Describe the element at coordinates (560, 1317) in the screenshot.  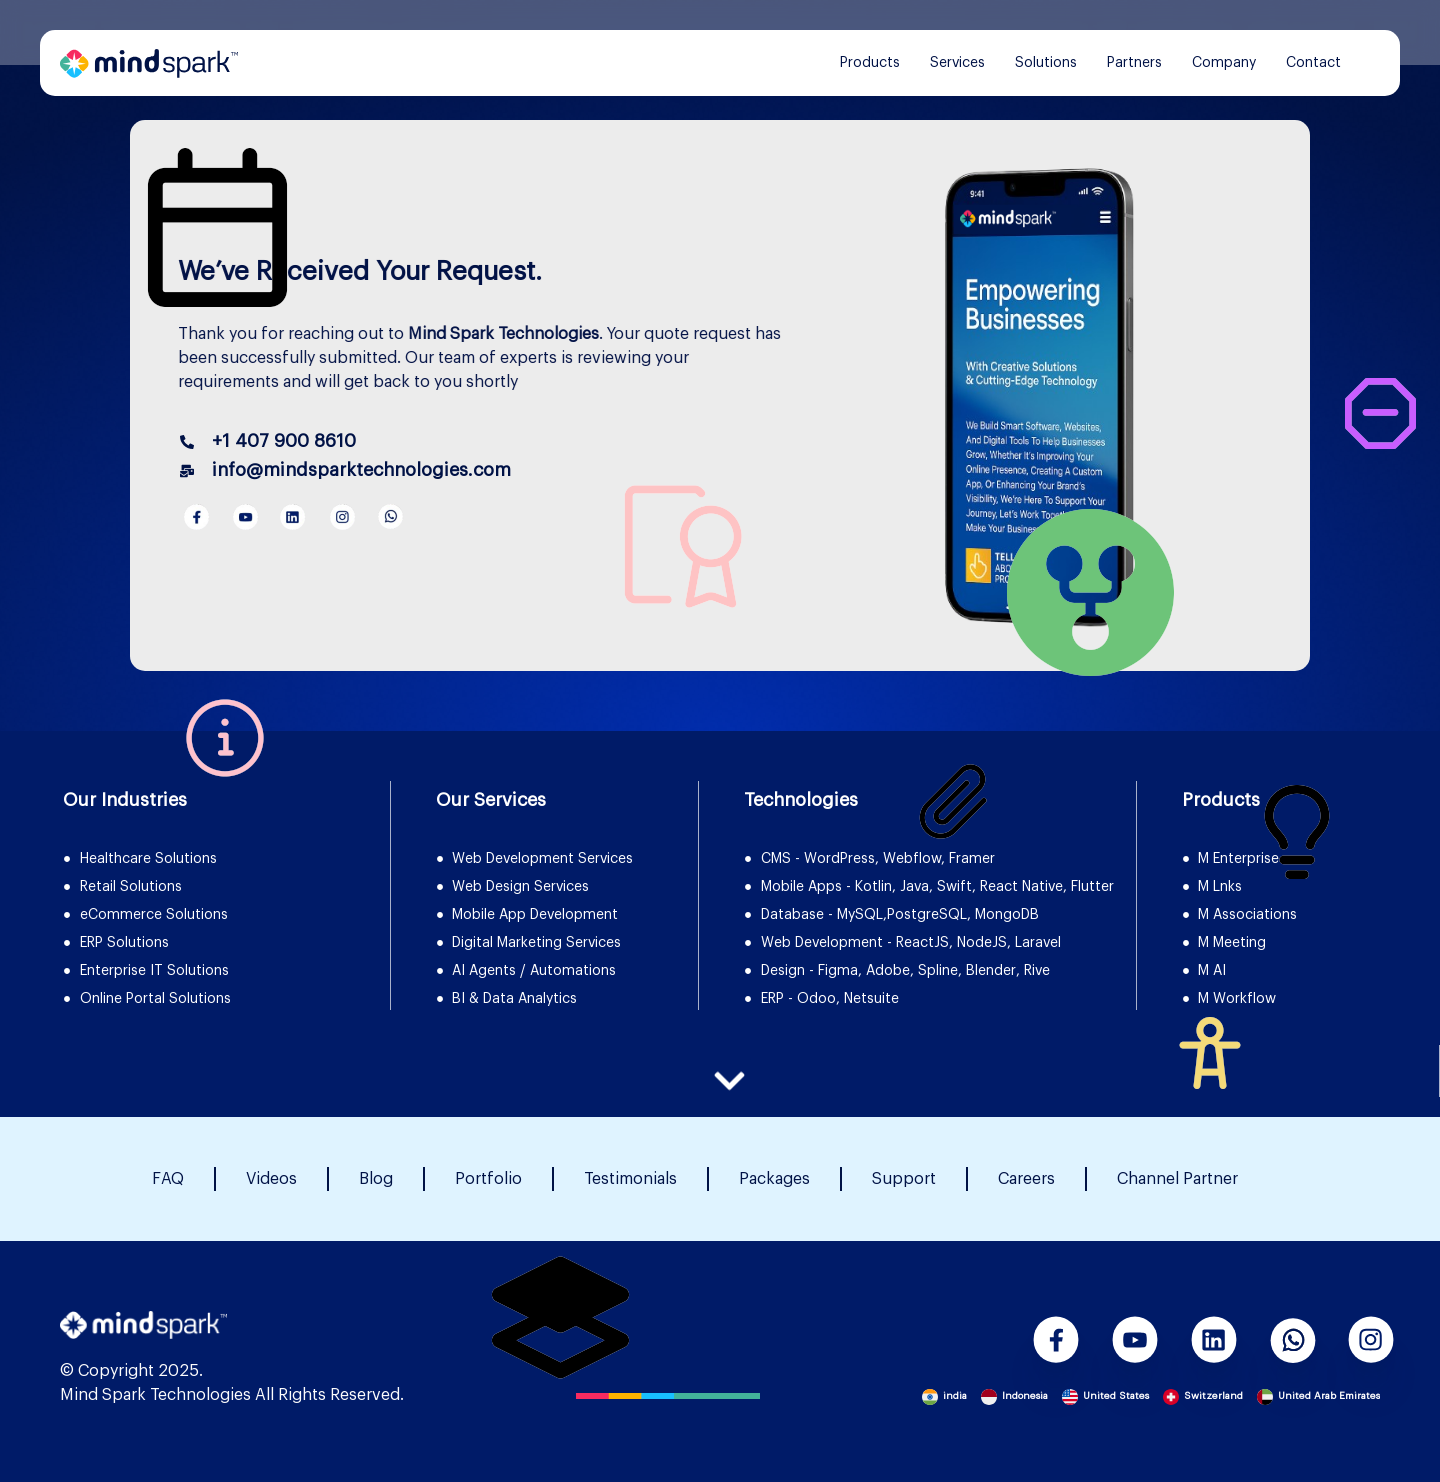
I see `bring layer to front` at that location.